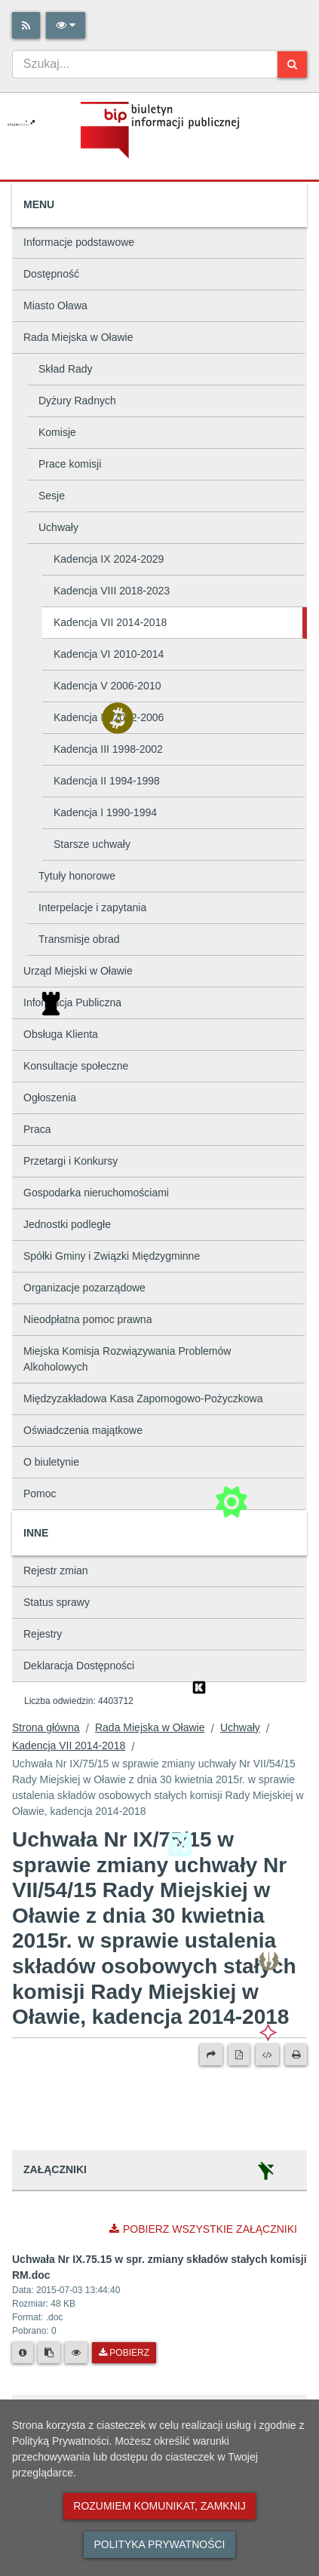  Describe the element at coordinates (268, 2032) in the screenshot. I see `indicates clear or sunny weather conditions` at that location.